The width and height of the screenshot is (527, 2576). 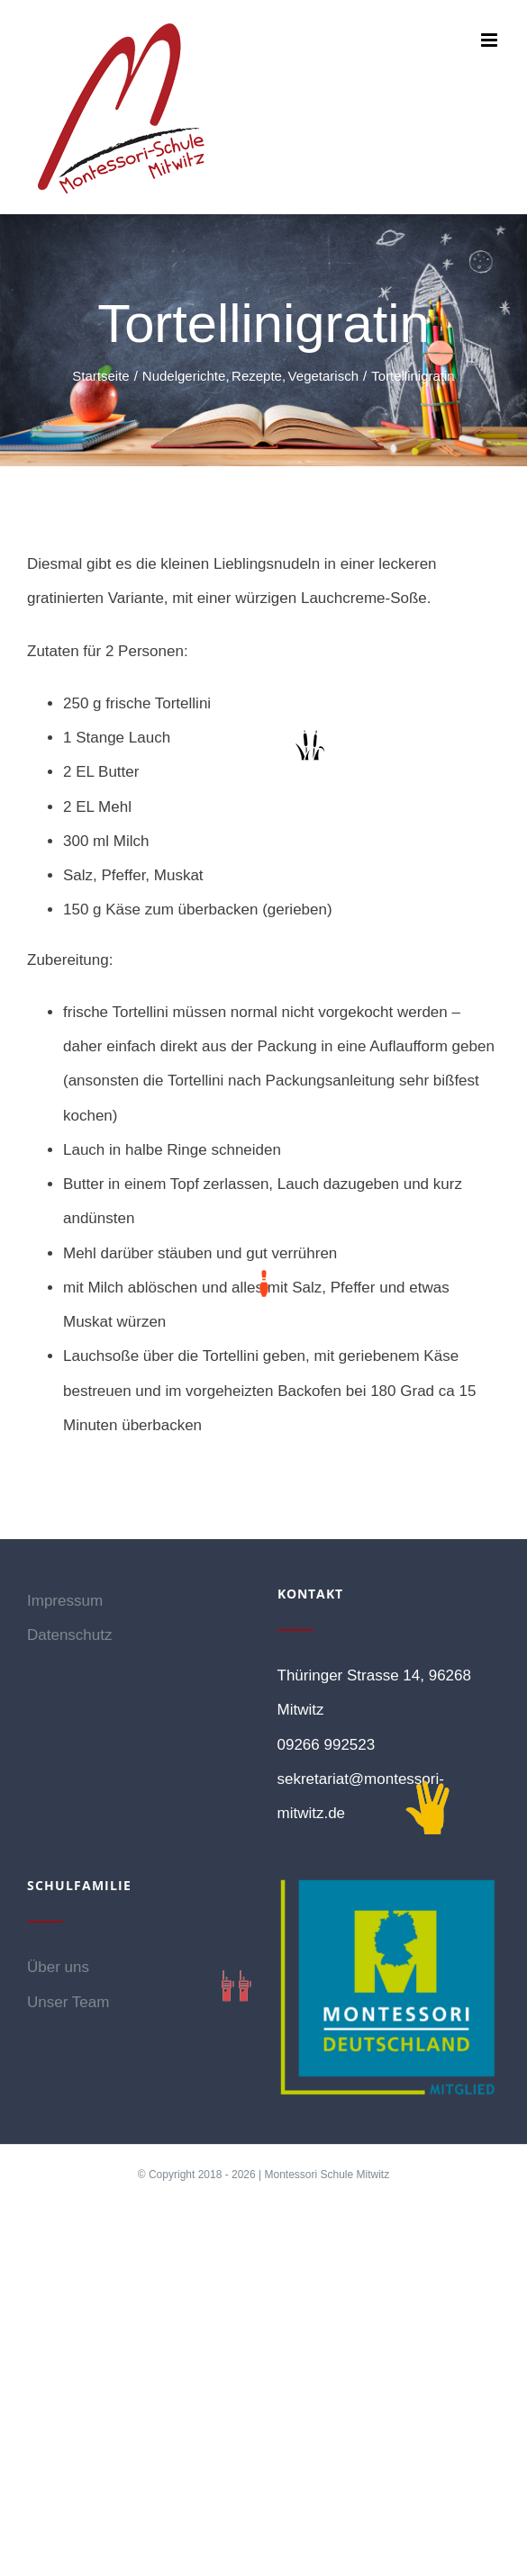 I want to click on indicates a wetland or marsh environment in a game, so click(x=310, y=745).